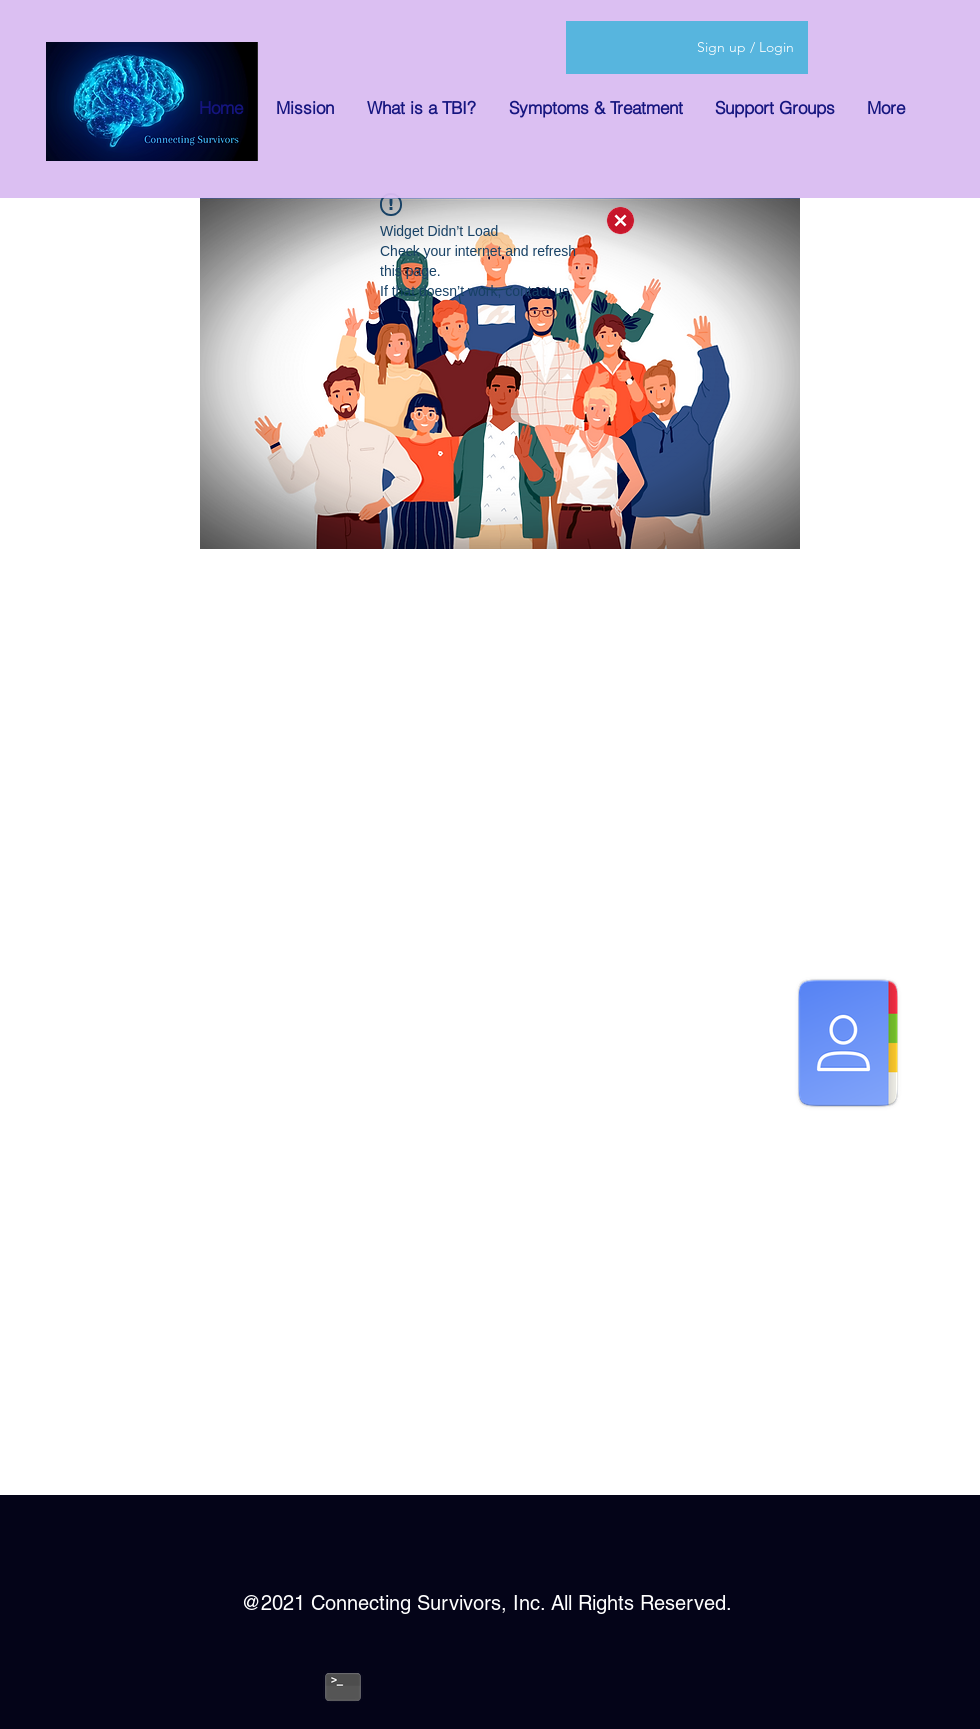 The height and width of the screenshot is (1729, 980). Describe the element at coordinates (620, 220) in the screenshot. I see `close the current window` at that location.